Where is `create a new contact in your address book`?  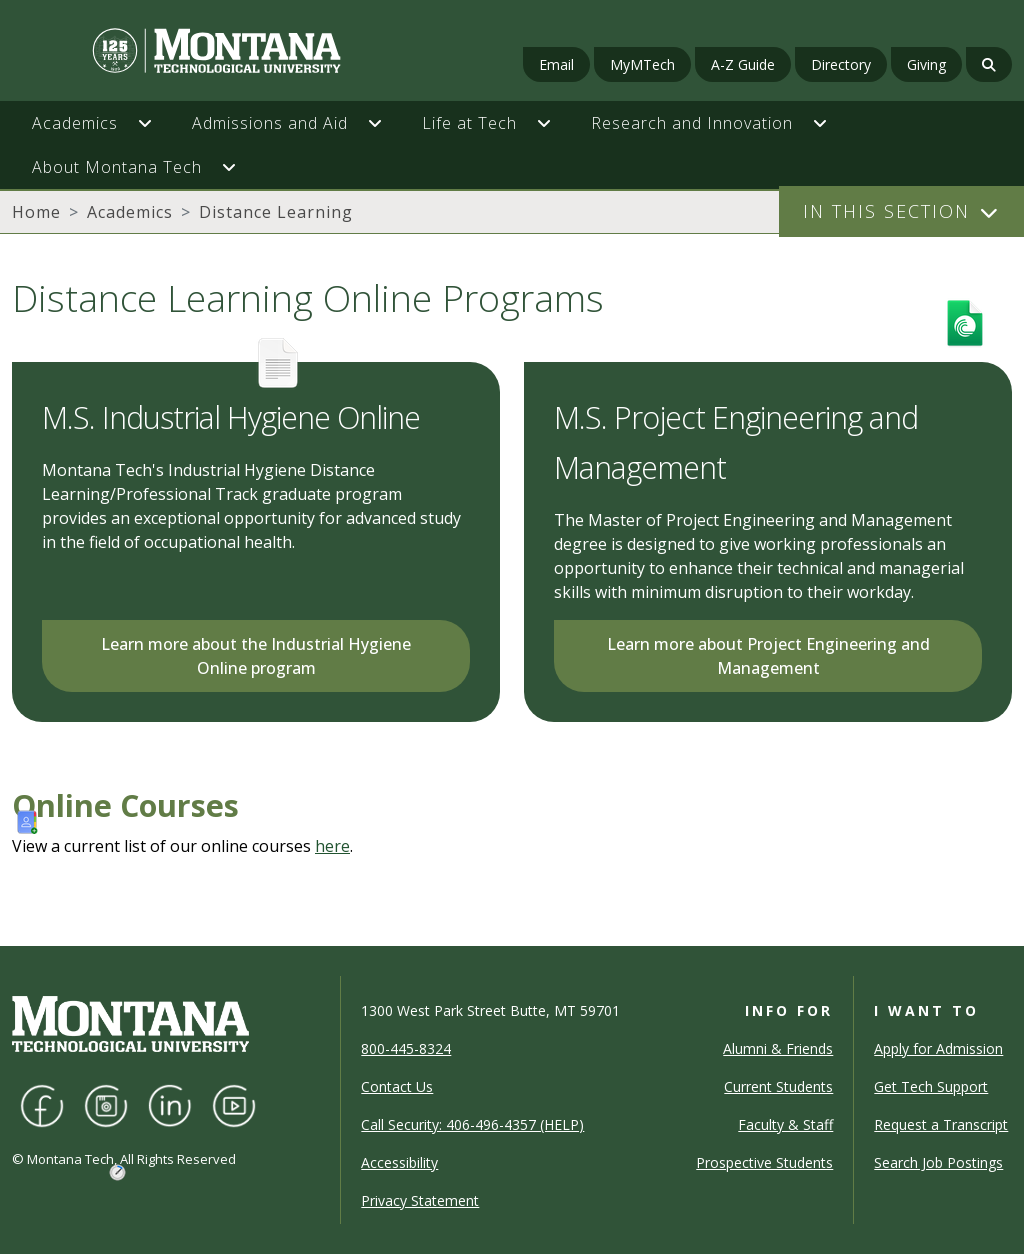
create a new contact in your address book is located at coordinates (27, 822).